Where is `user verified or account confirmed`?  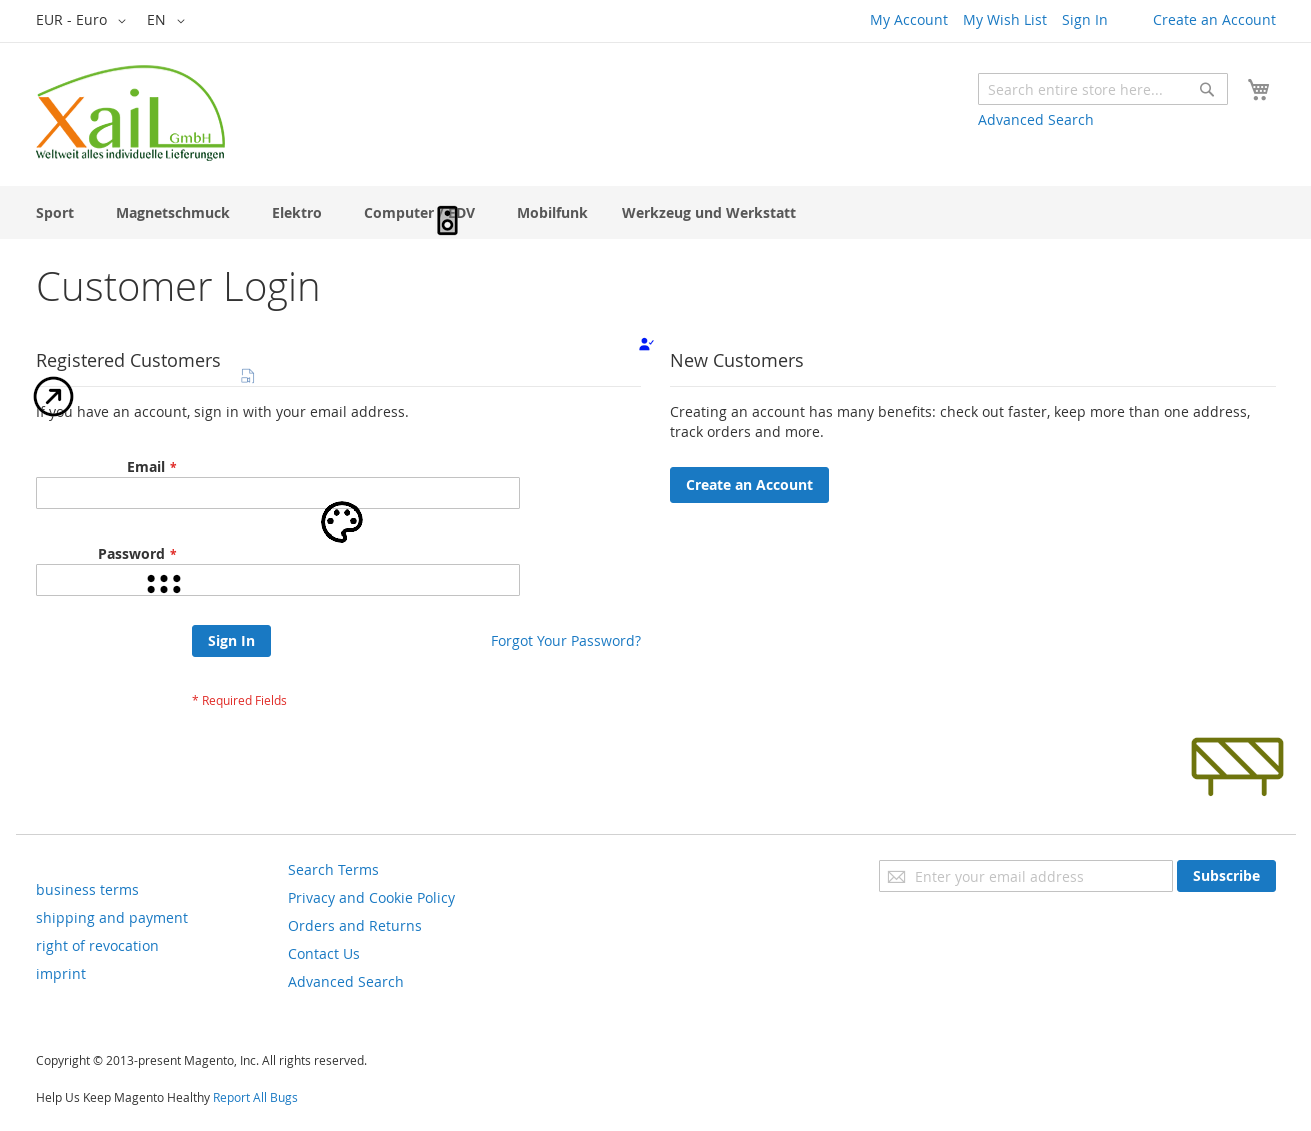
user verified or account confirmed is located at coordinates (646, 344).